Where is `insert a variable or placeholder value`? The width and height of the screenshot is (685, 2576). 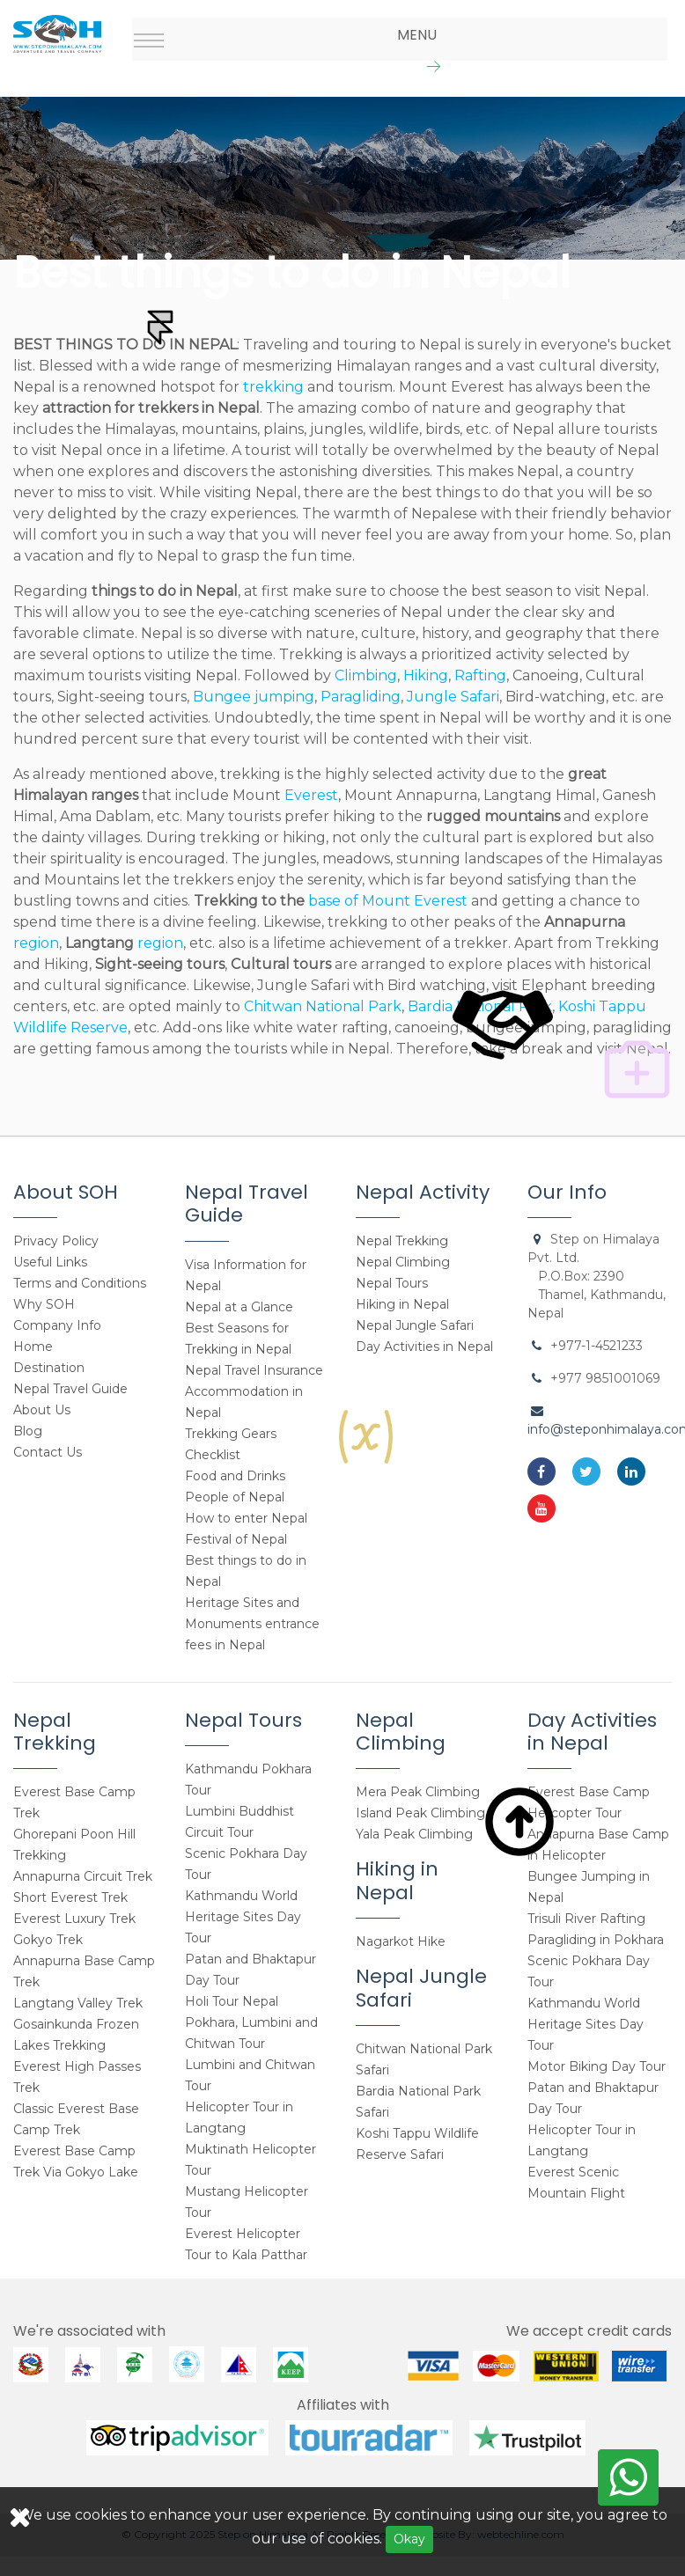 insert a variable or placeholder value is located at coordinates (365, 1436).